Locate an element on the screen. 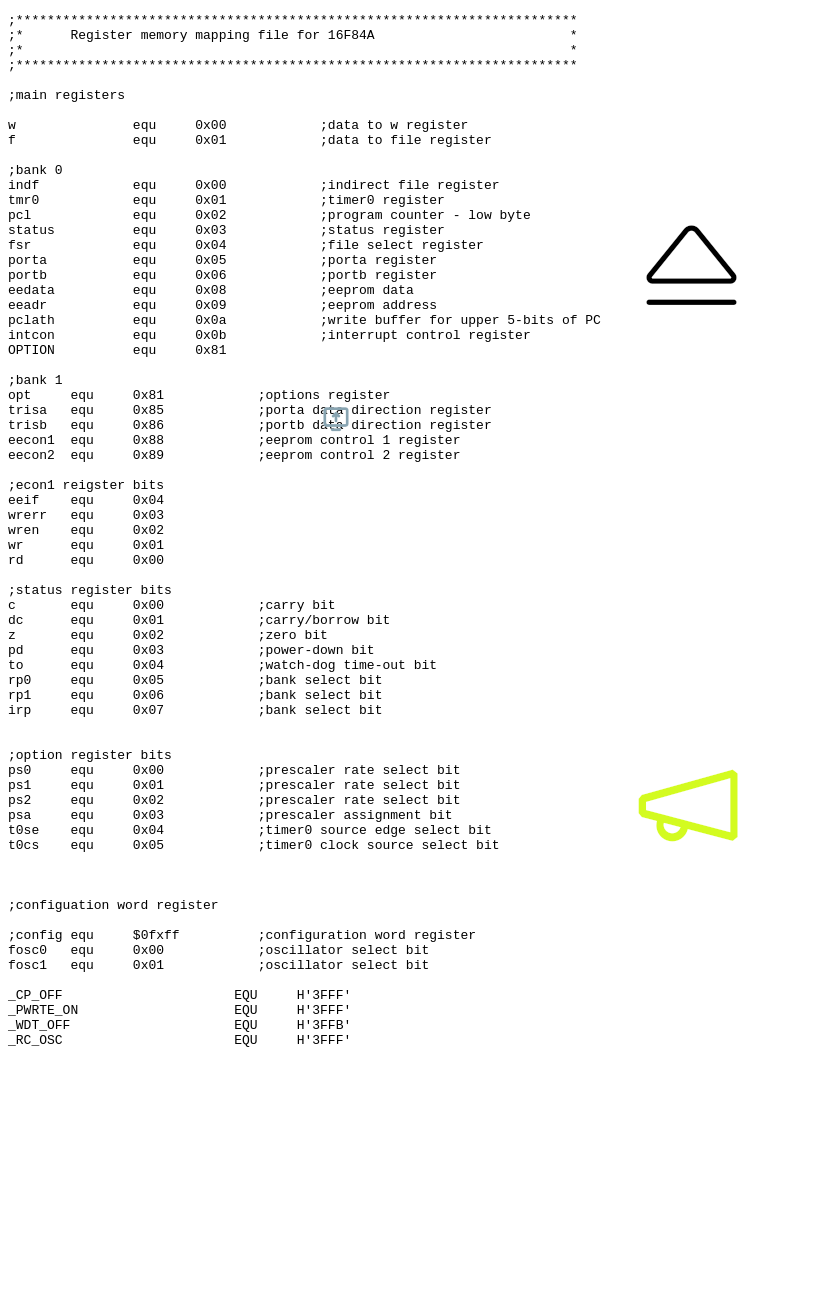 The width and height of the screenshot is (818, 1304). upload file to display or screen is located at coordinates (336, 418).